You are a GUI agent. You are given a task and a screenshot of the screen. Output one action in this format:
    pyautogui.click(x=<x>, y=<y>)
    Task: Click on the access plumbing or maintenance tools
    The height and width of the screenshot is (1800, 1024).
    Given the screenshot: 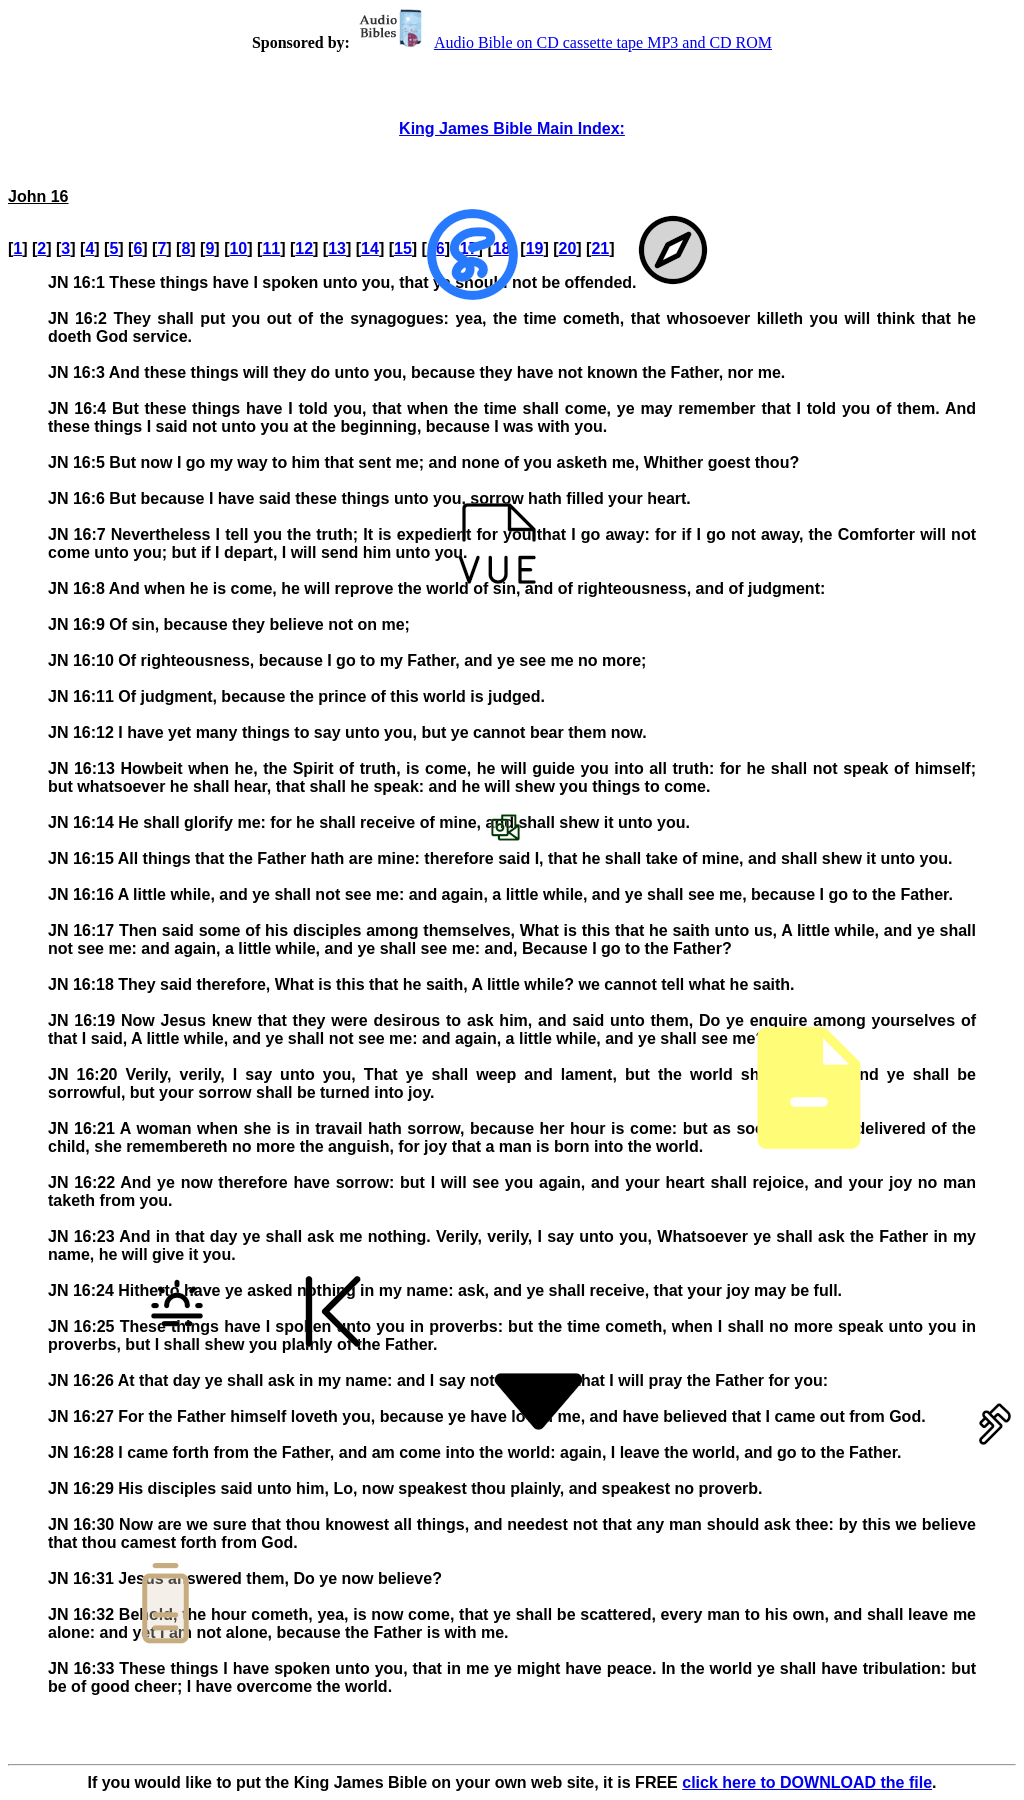 What is the action you would take?
    pyautogui.click(x=993, y=1424)
    